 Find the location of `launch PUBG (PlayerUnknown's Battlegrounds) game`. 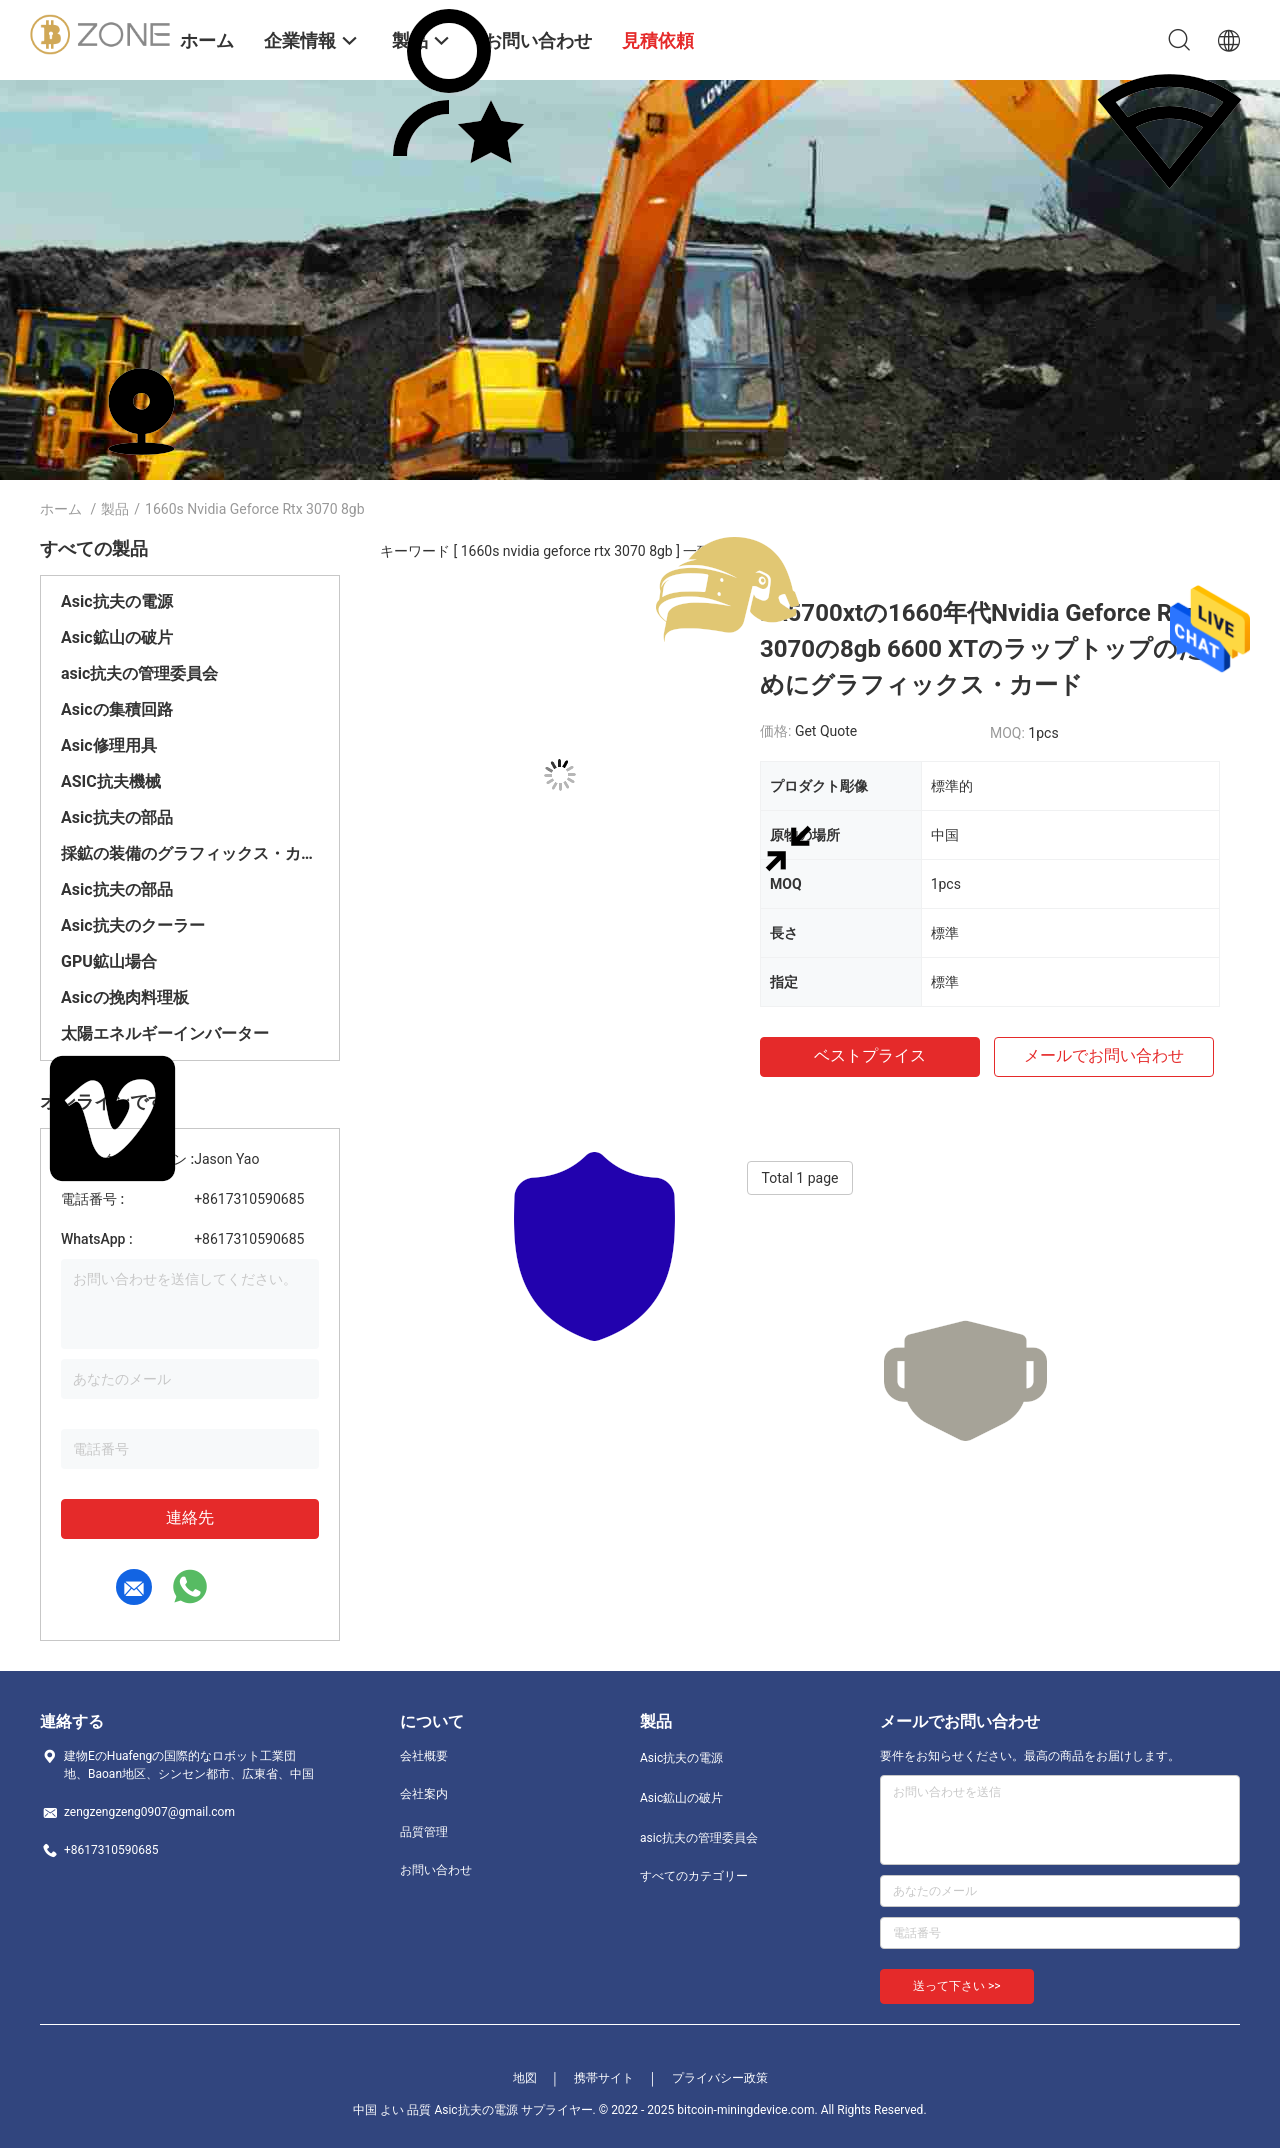

launch PUBG (PlayerUnknown's Battlegrounds) game is located at coordinates (727, 589).